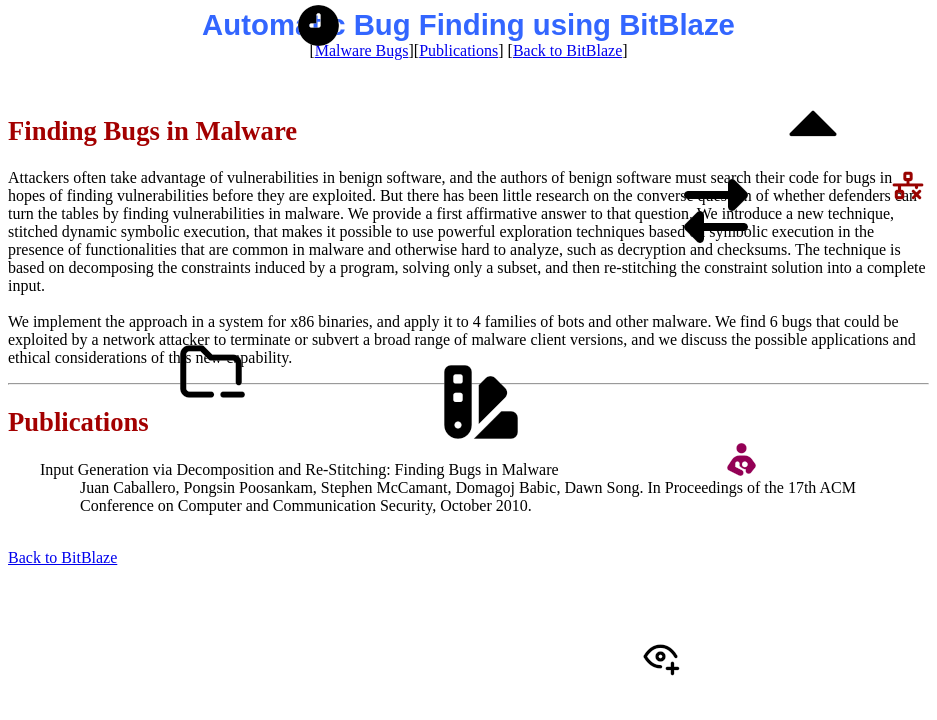  I want to click on swap or exchange items, so click(716, 211).